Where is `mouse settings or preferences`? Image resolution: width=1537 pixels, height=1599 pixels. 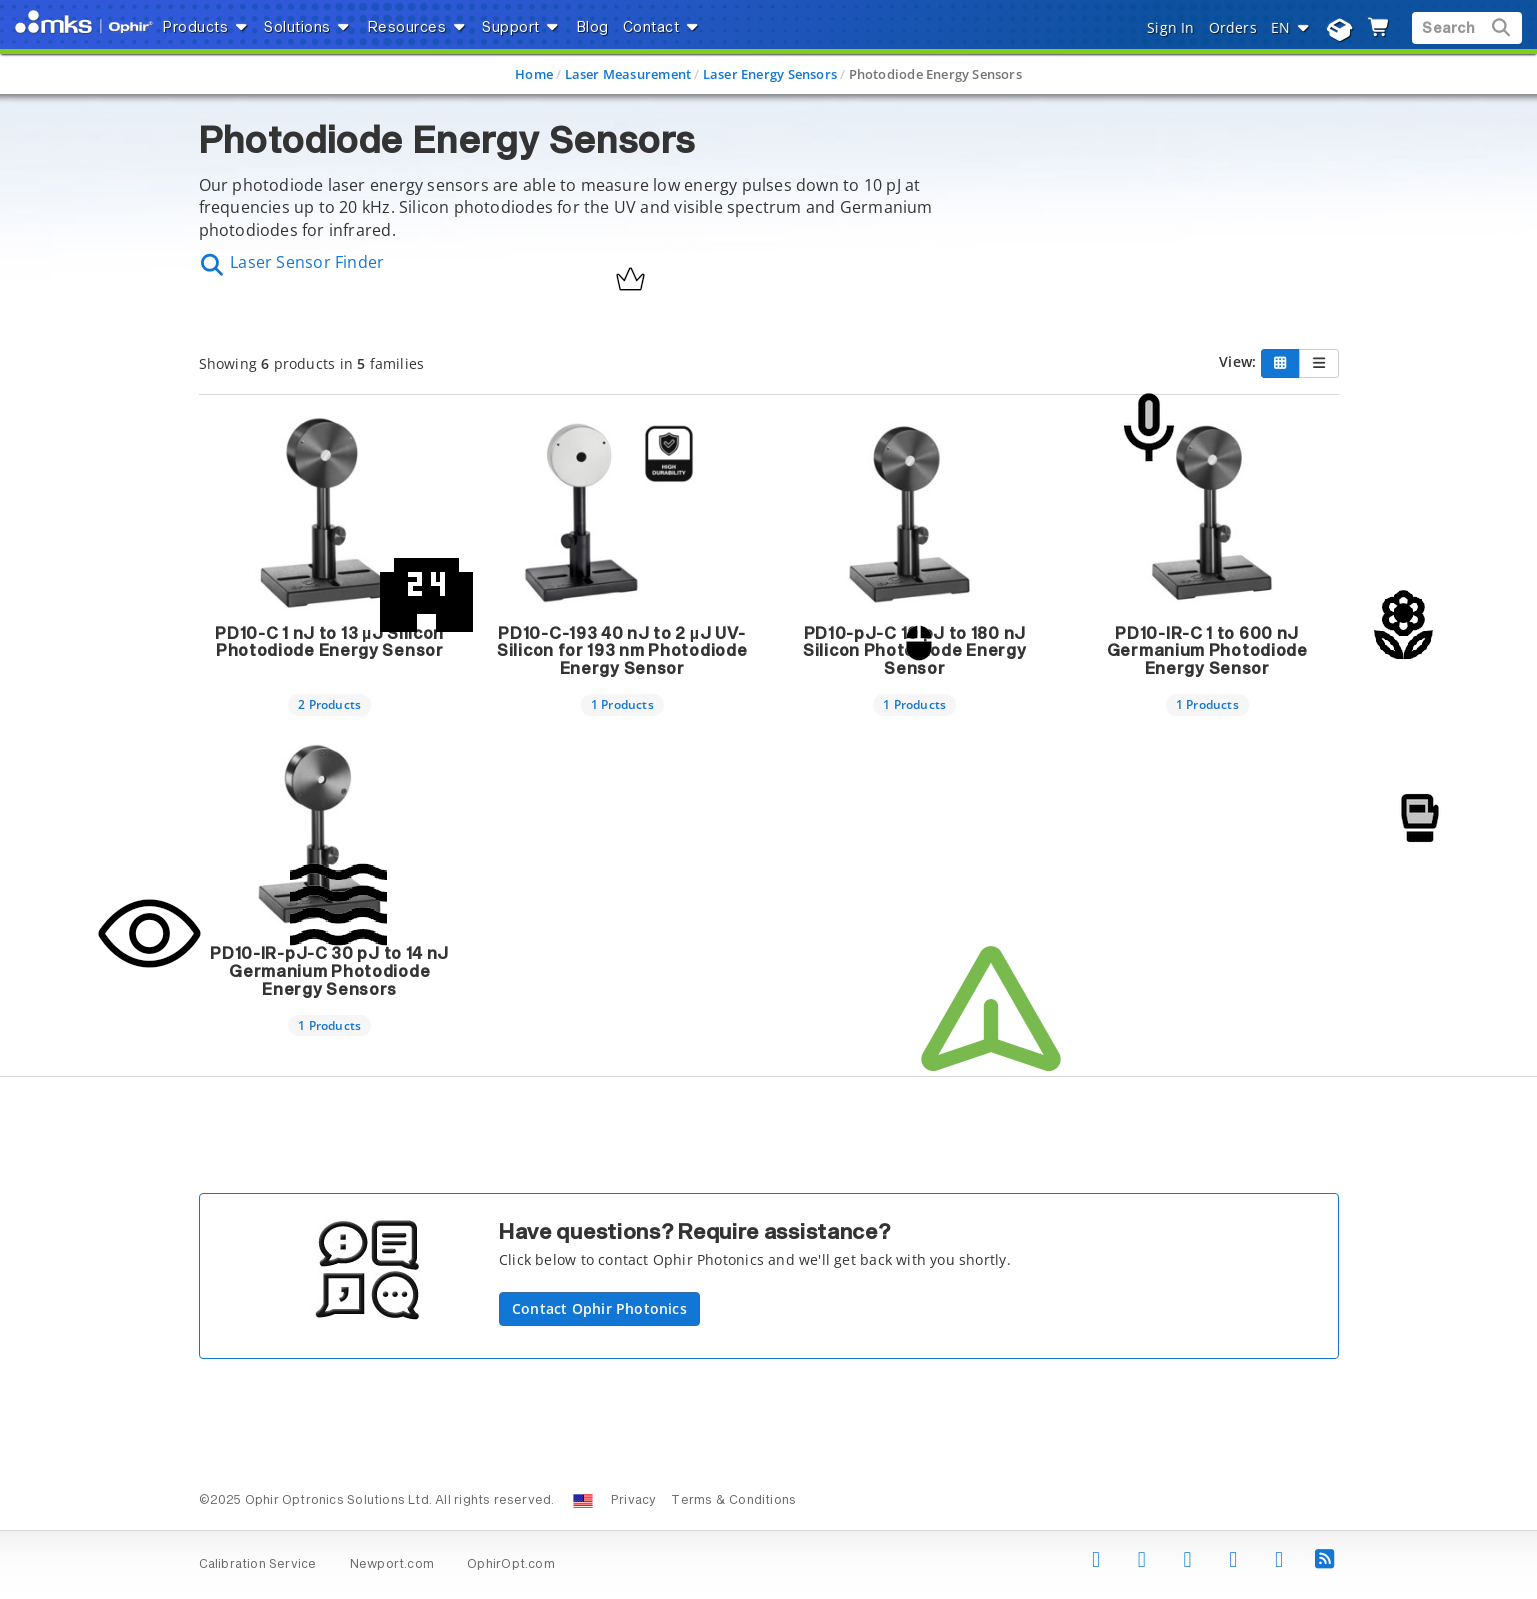 mouse settings or preferences is located at coordinates (919, 643).